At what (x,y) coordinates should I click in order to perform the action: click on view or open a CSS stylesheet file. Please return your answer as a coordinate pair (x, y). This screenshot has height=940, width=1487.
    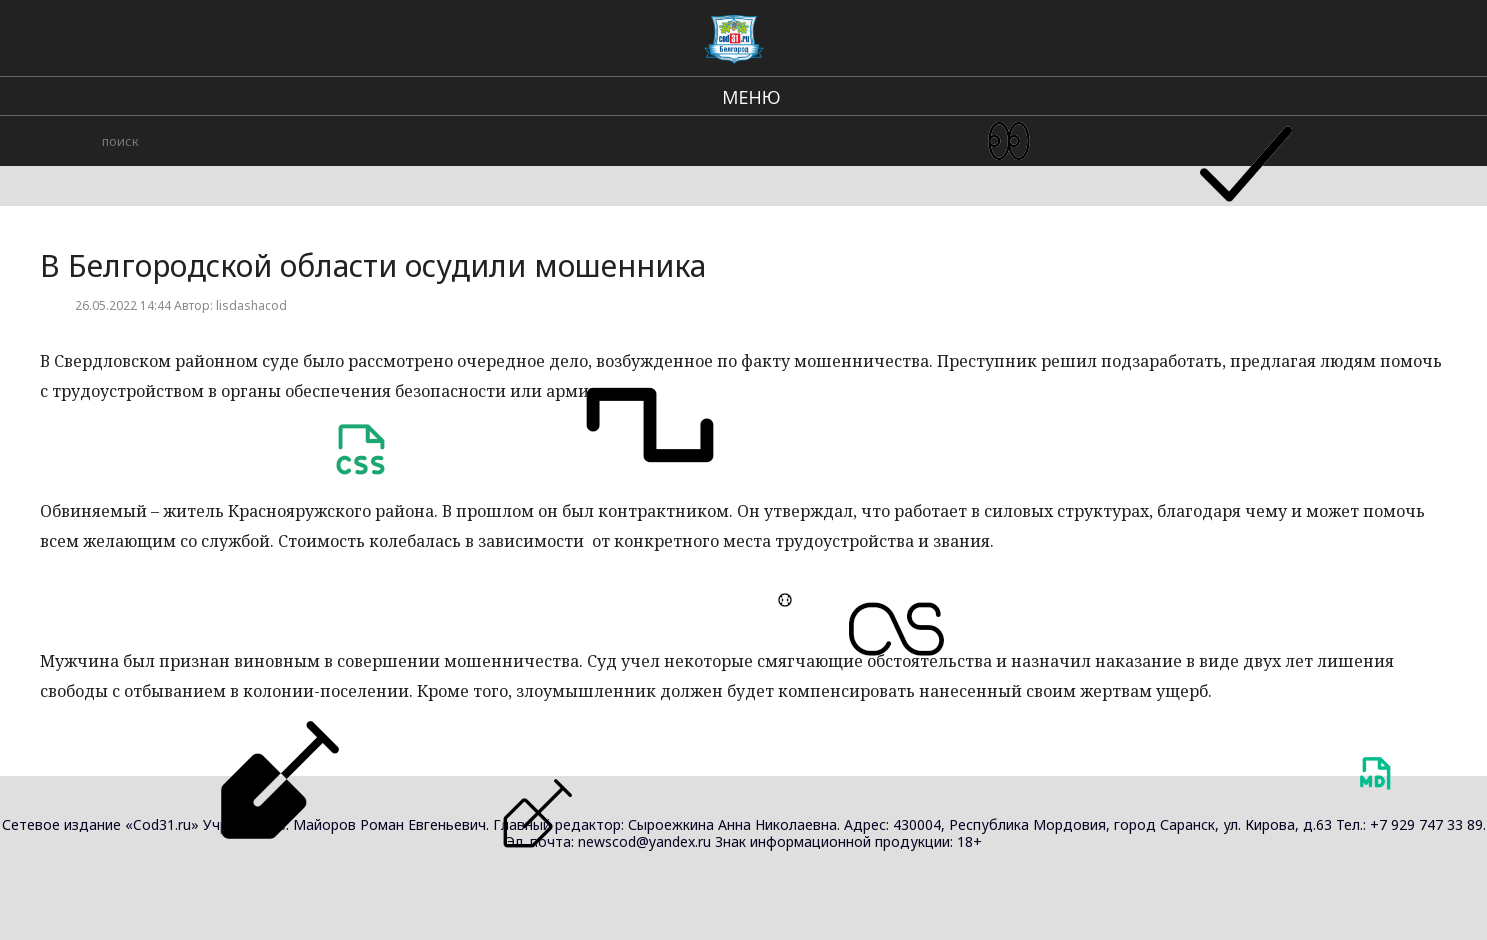
    Looking at the image, I should click on (361, 451).